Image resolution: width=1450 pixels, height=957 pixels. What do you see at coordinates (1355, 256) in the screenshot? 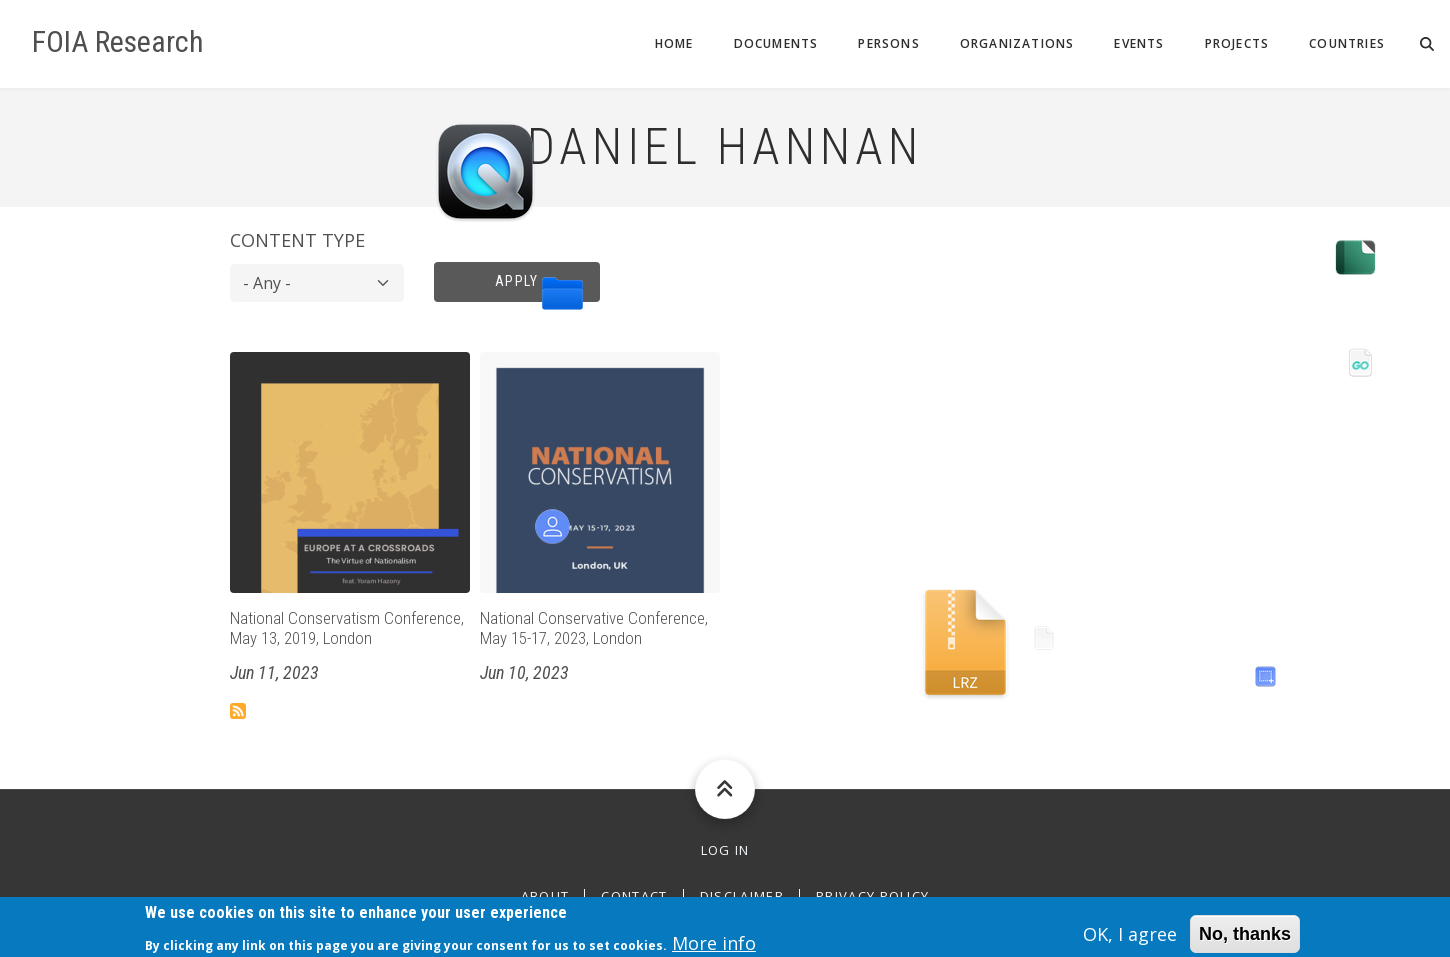
I see `change desktop wallpaper settings` at bounding box center [1355, 256].